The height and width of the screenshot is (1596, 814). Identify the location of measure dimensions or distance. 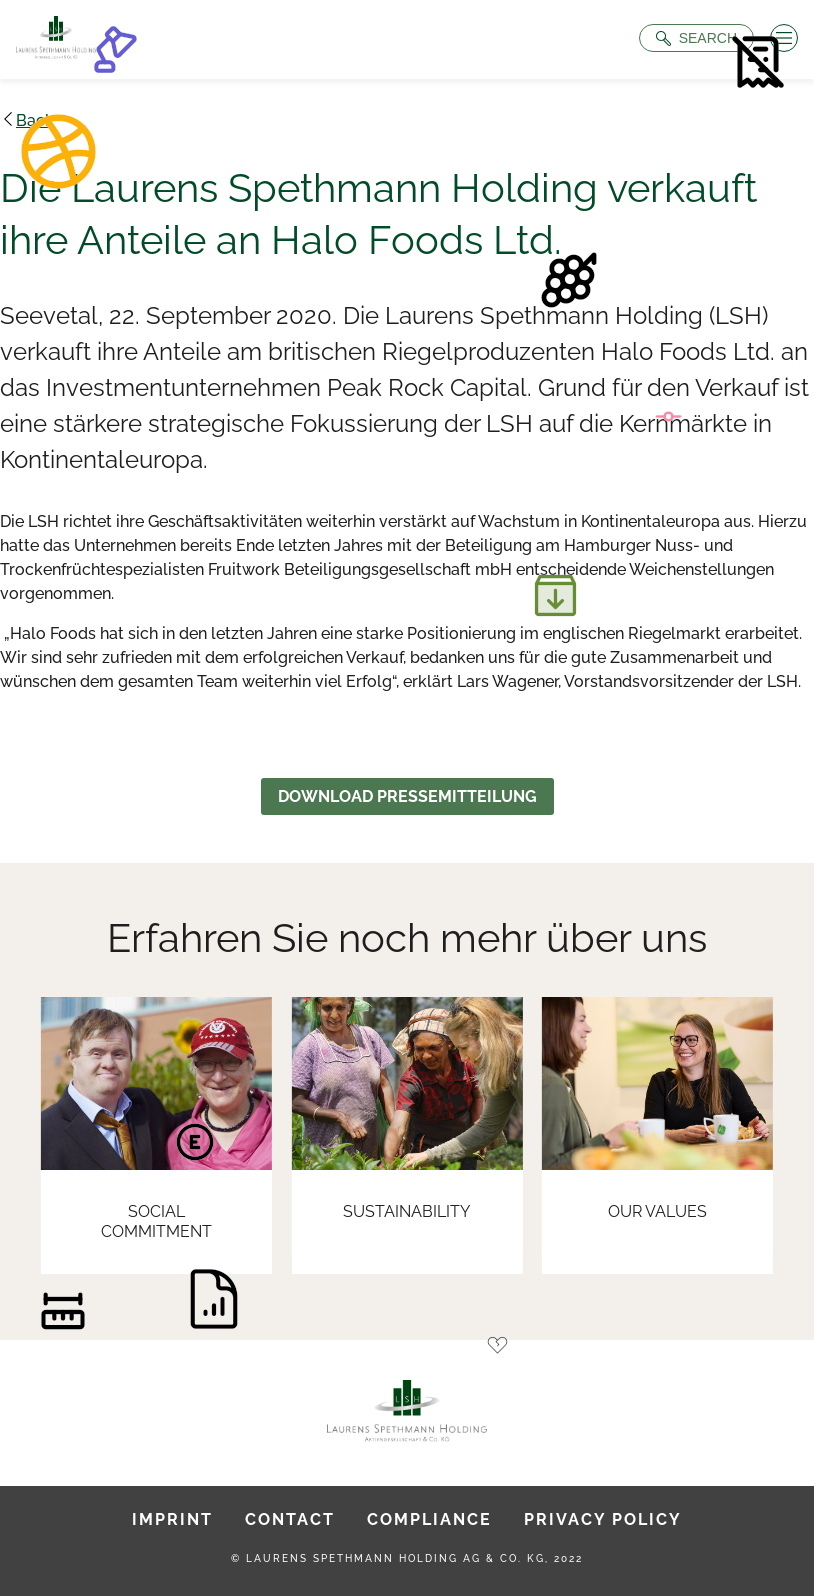
(63, 1312).